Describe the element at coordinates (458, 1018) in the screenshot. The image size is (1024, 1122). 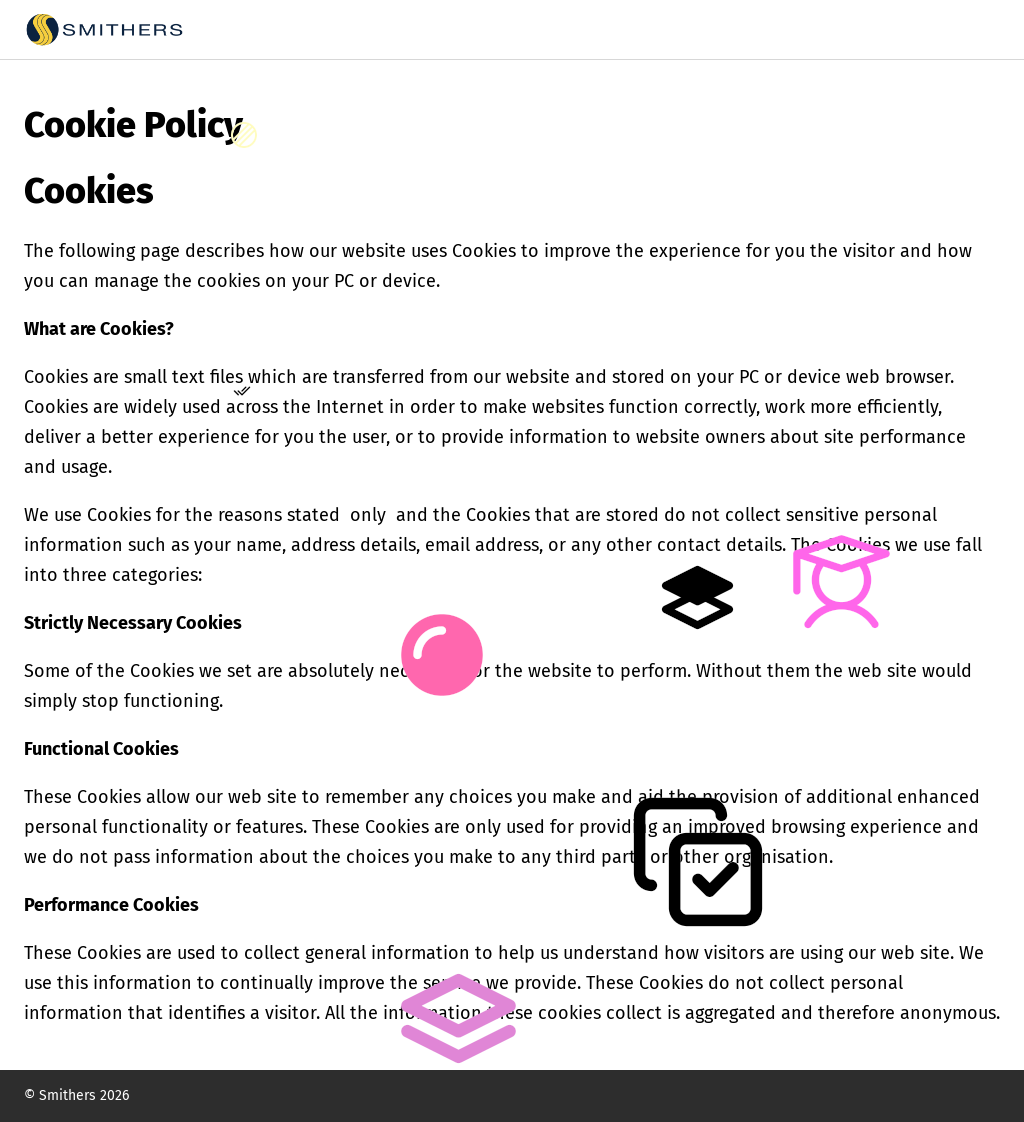
I see `view layers or stacked content` at that location.